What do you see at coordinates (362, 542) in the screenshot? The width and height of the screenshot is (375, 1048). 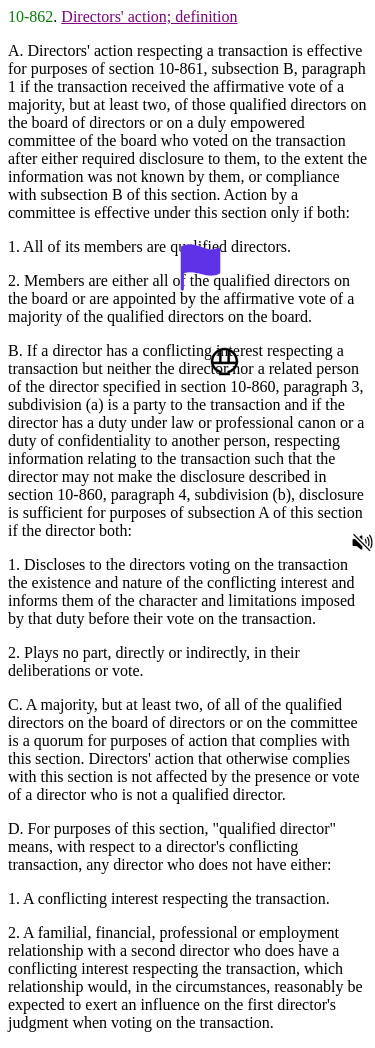 I see `mute or unmute audio` at bounding box center [362, 542].